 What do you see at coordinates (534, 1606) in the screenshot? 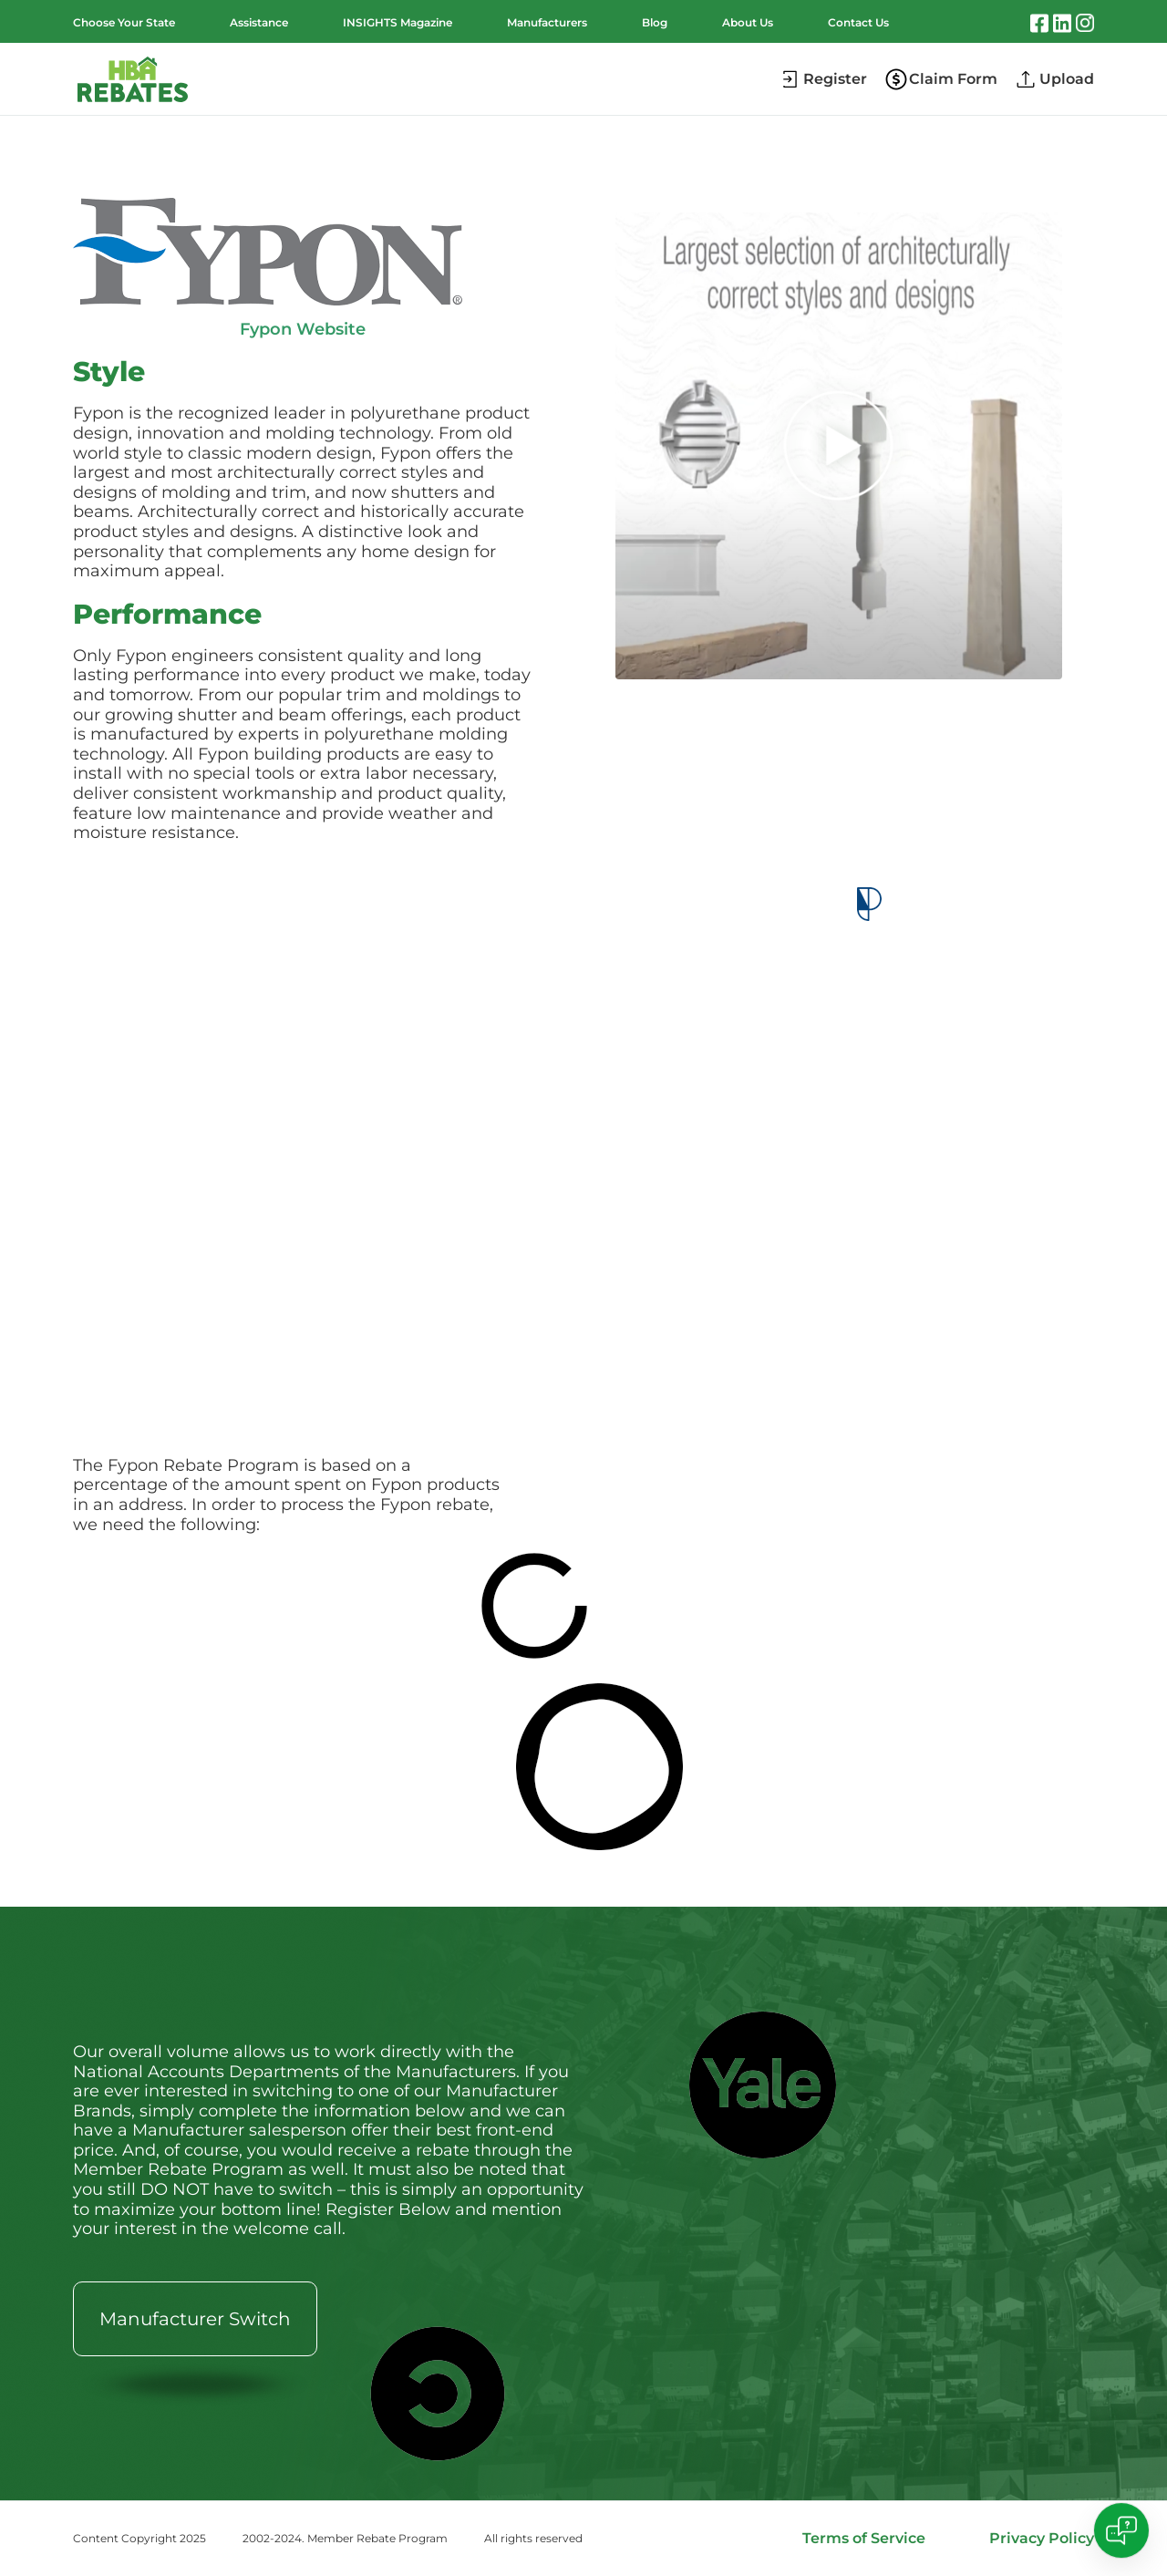
I see `indicates content is loading` at bounding box center [534, 1606].